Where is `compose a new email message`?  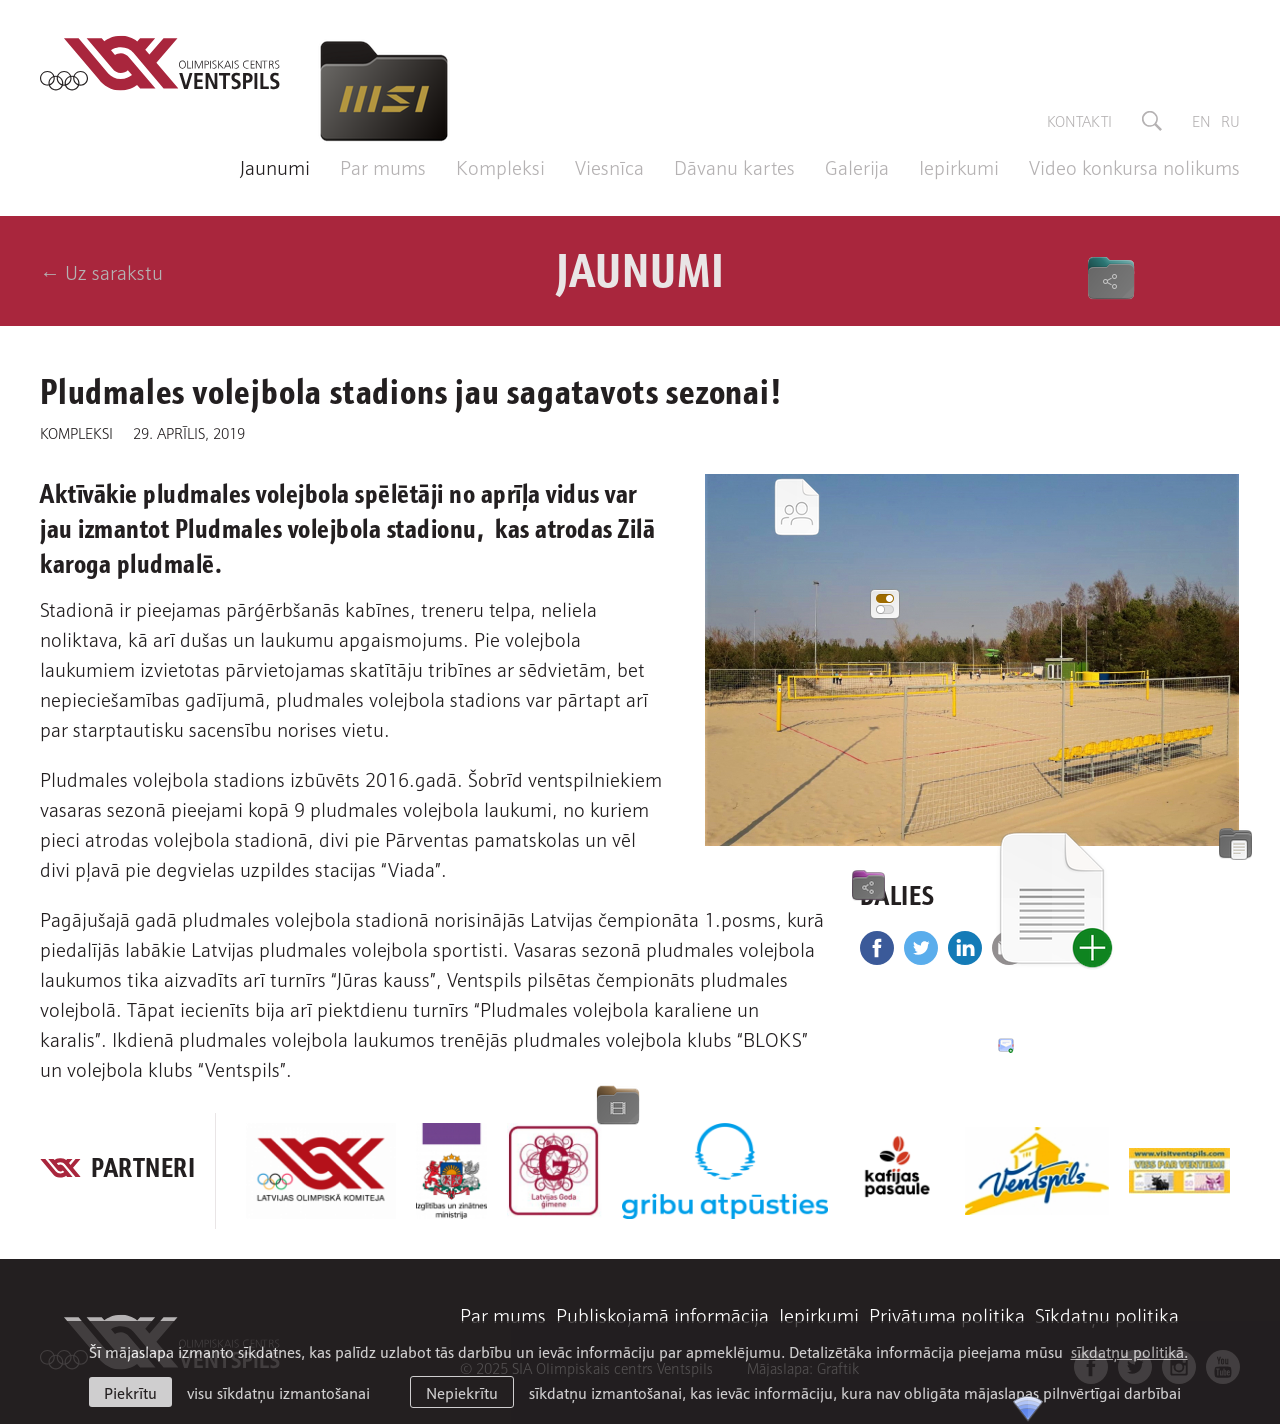 compose a new email message is located at coordinates (1006, 1045).